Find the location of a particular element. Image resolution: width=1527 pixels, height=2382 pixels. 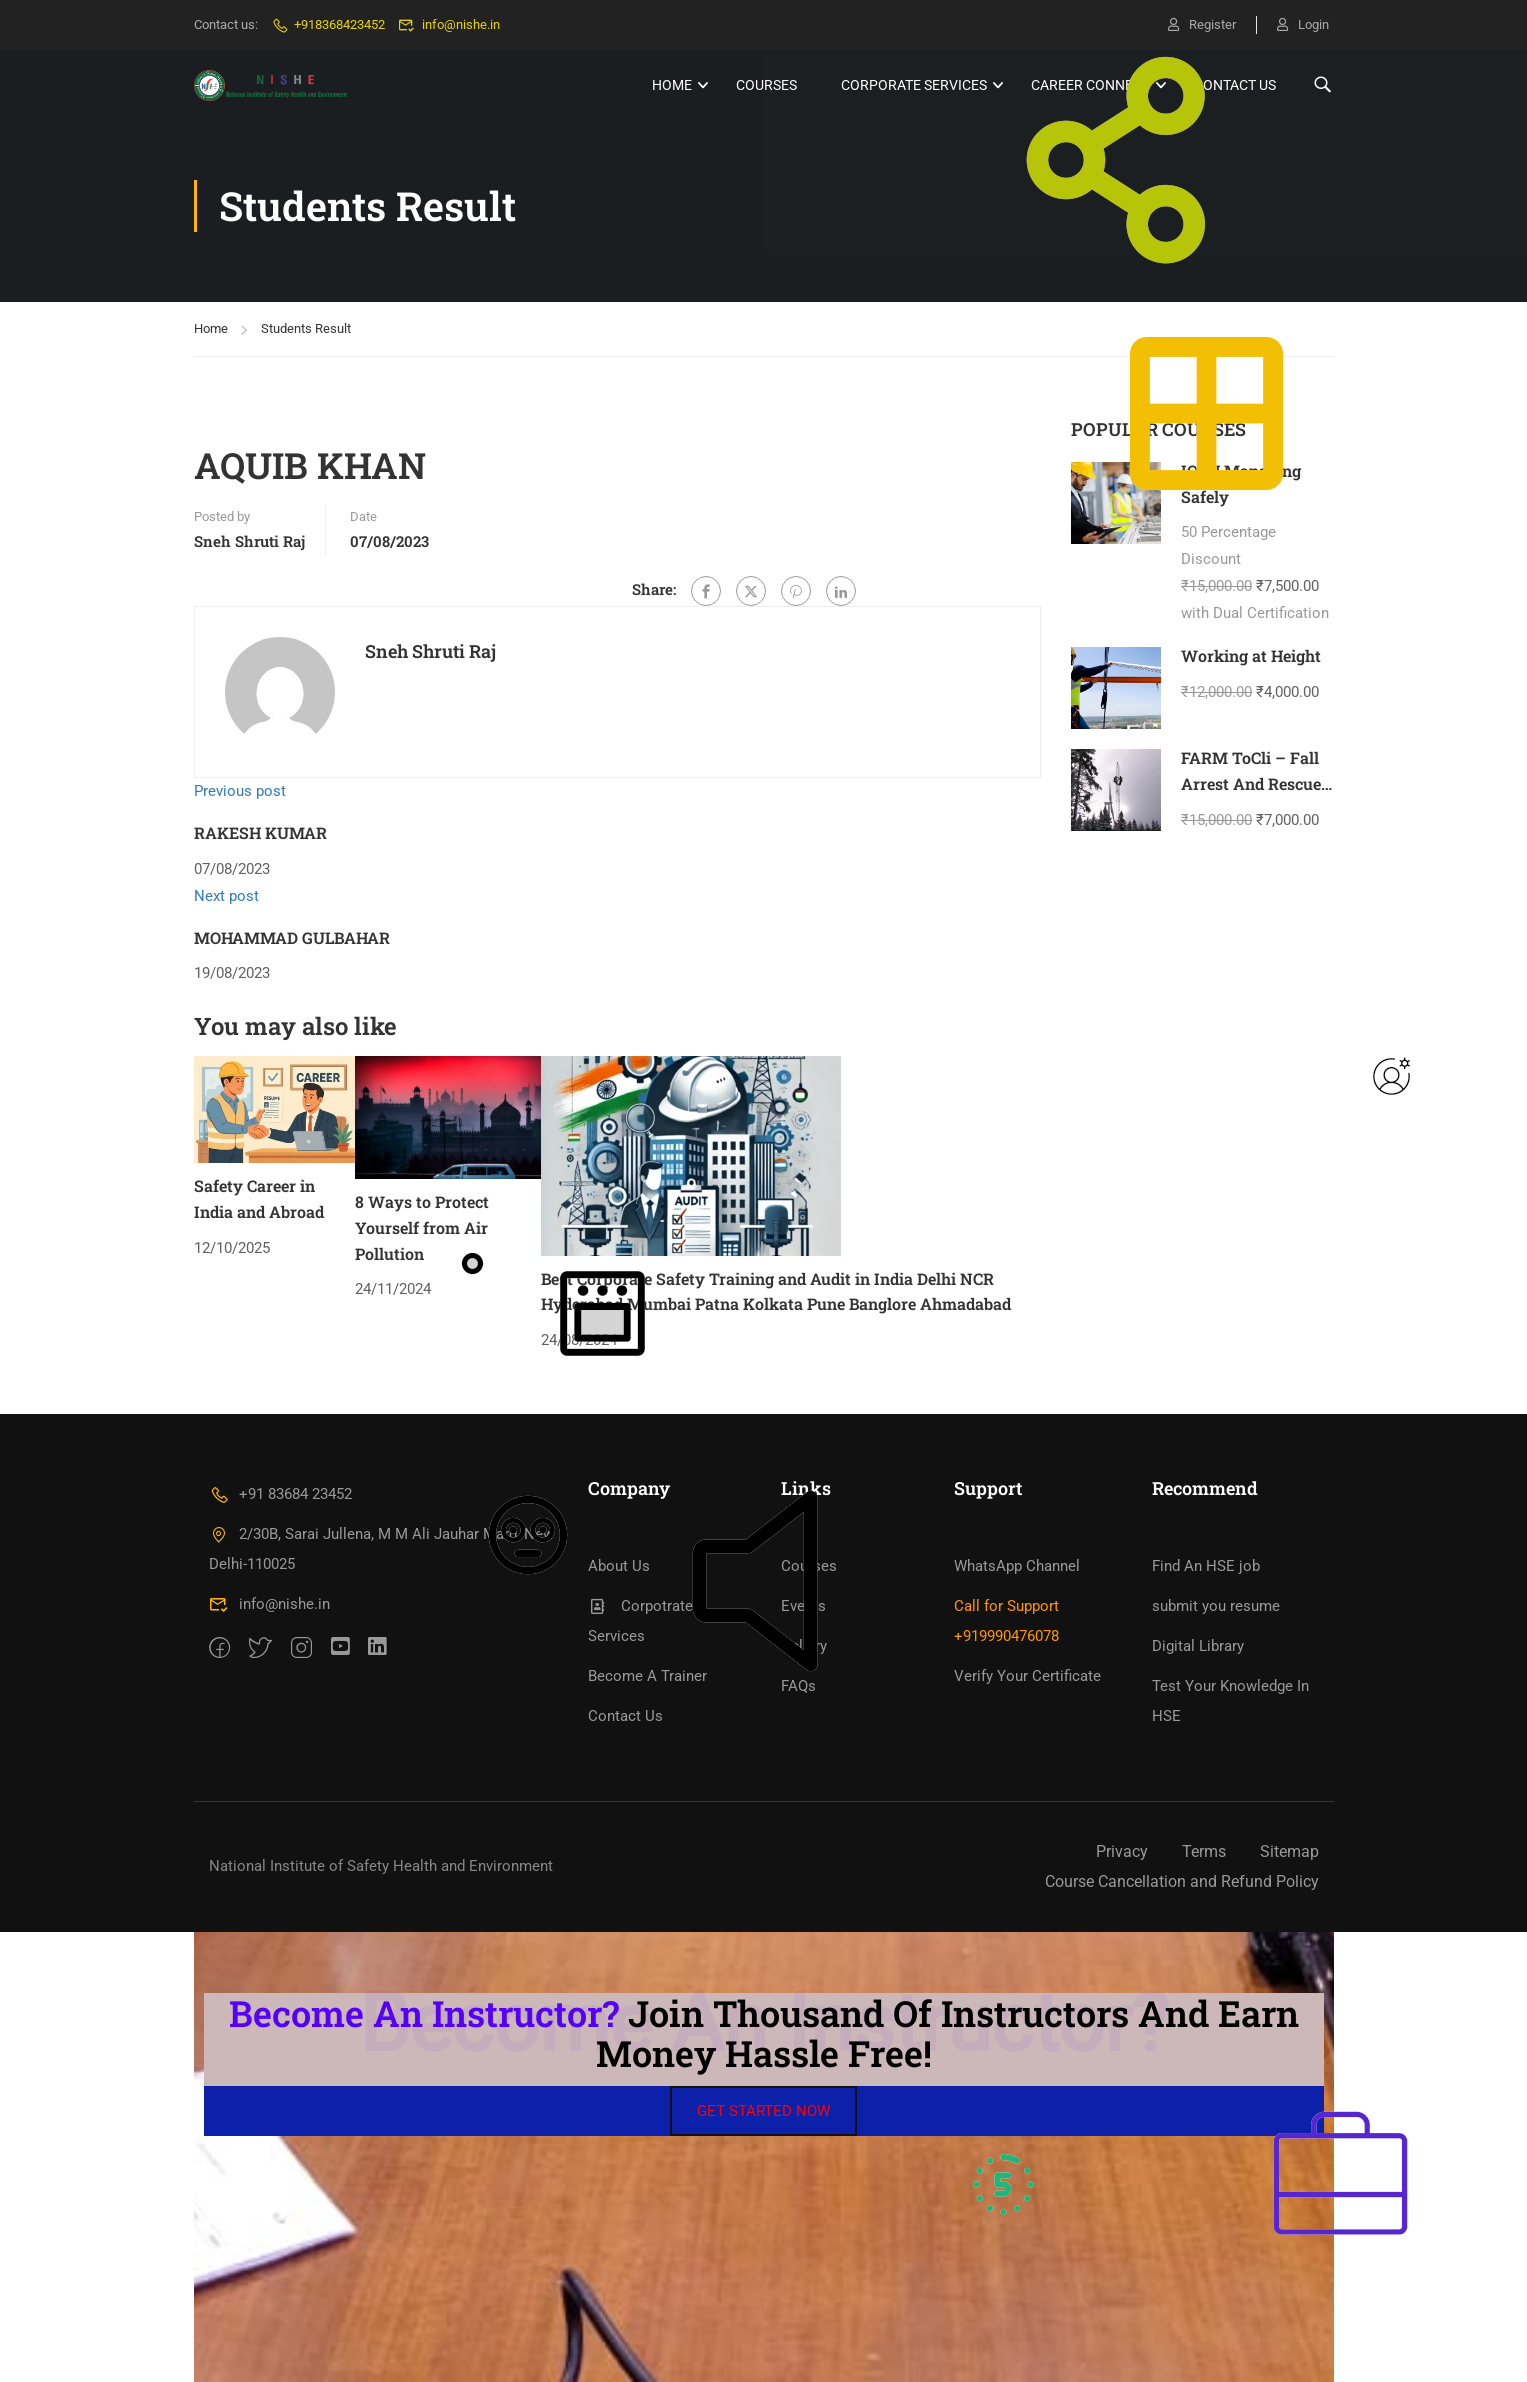

speaker with no audio output is located at coordinates (783, 1581).